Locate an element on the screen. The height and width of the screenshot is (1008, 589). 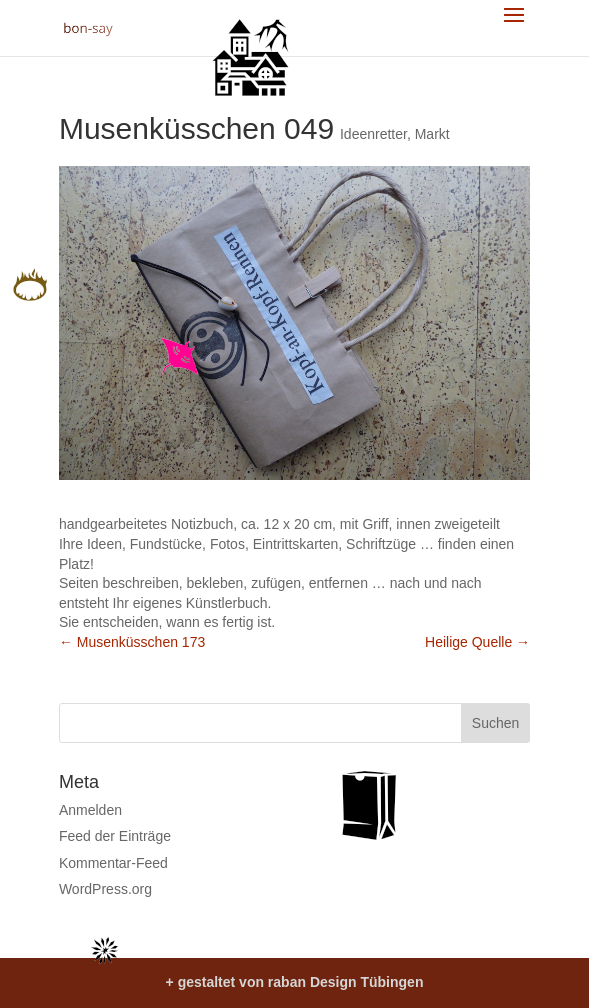
indicates manta ray or marine life content is located at coordinates (179, 356).